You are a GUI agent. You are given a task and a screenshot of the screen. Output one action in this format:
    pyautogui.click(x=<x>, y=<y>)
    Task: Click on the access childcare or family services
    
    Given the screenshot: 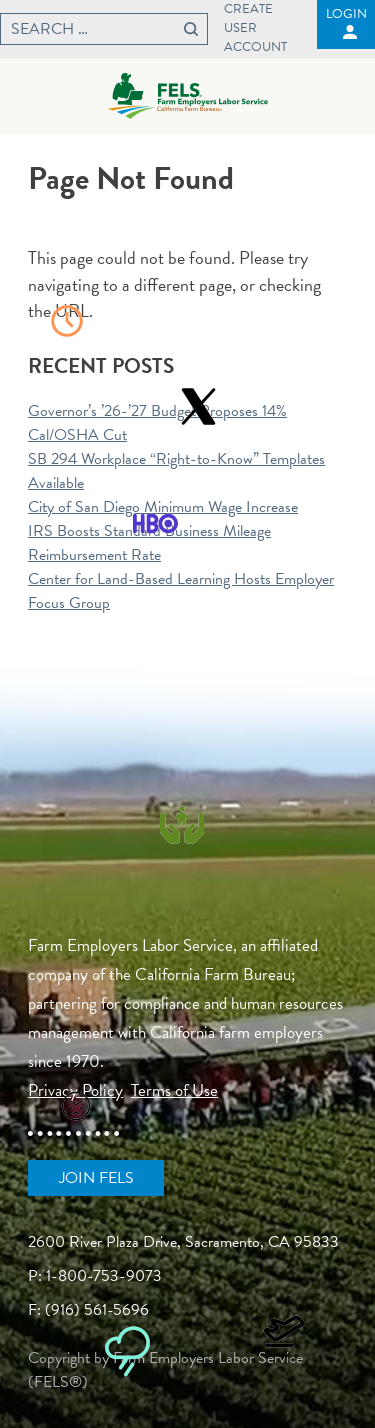 What is the action you would take?
    pyautogui.click(x=182, y=826)
    